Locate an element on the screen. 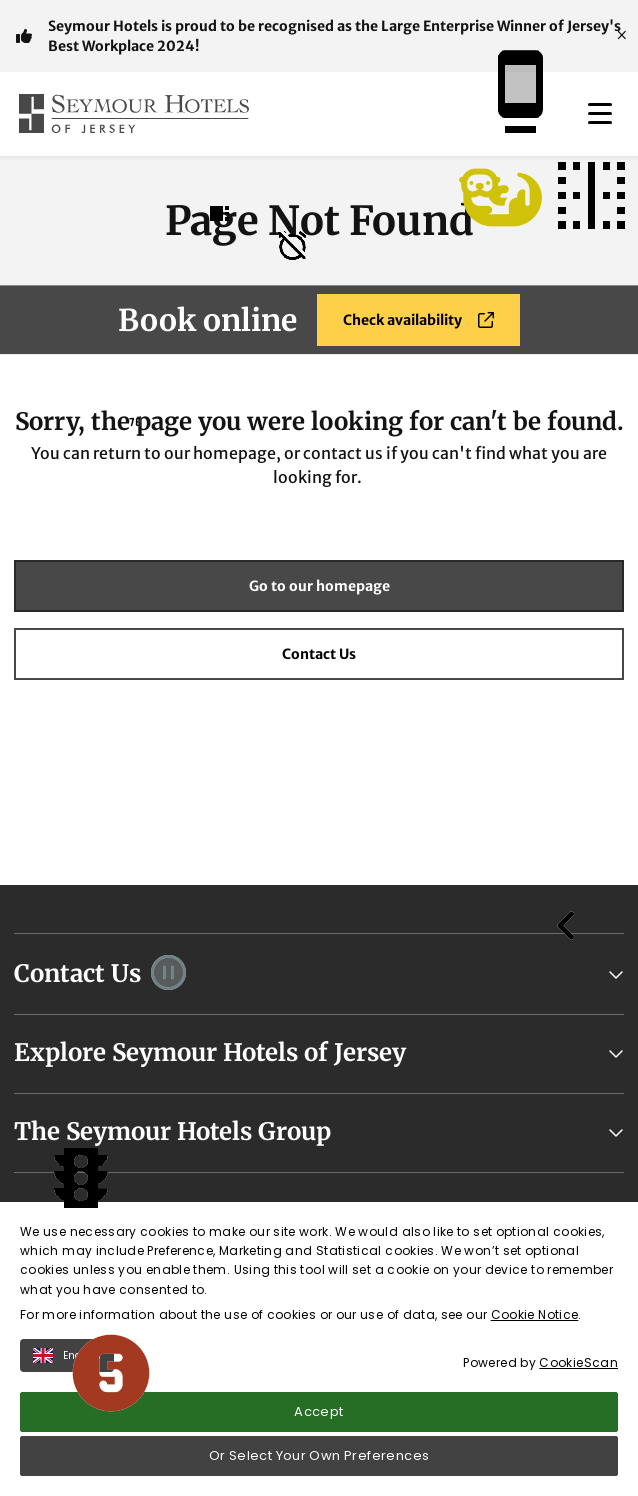 The width and height of the screenshot is (638, 1496). view traffic conditions on map is located at coordinates (81, 1178).